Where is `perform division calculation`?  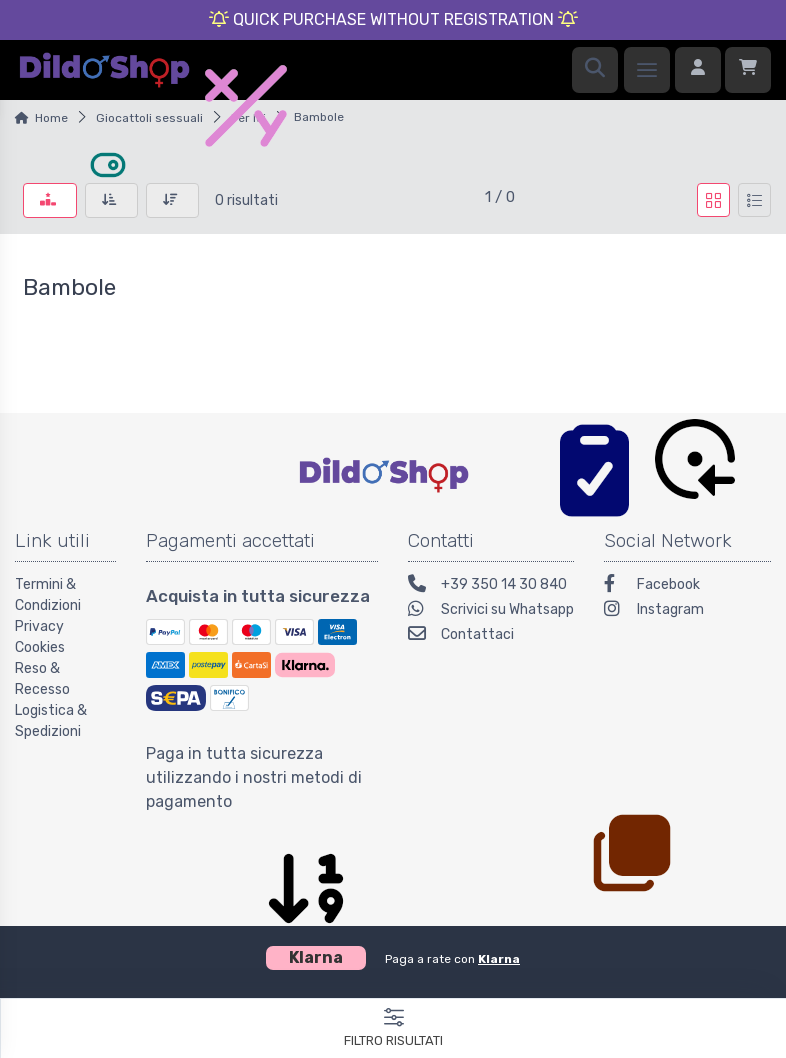
perform division calculation is located at coordinates (246, 106).